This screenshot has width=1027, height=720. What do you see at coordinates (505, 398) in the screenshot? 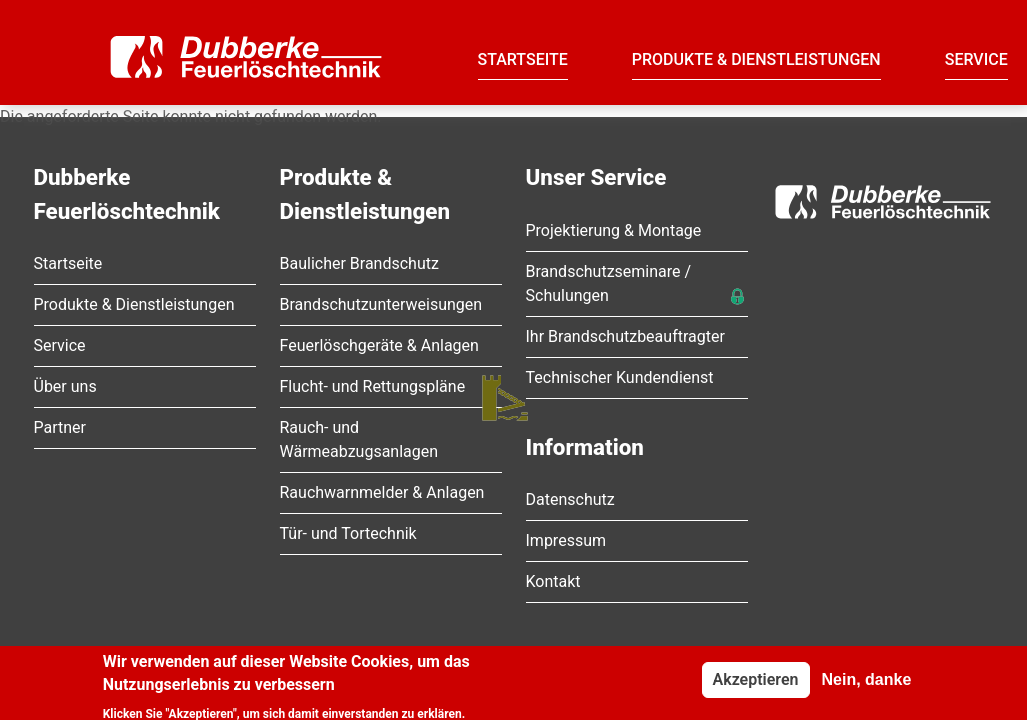
I see `access castle or fortress features in a game` at bounding box center [505, 398].